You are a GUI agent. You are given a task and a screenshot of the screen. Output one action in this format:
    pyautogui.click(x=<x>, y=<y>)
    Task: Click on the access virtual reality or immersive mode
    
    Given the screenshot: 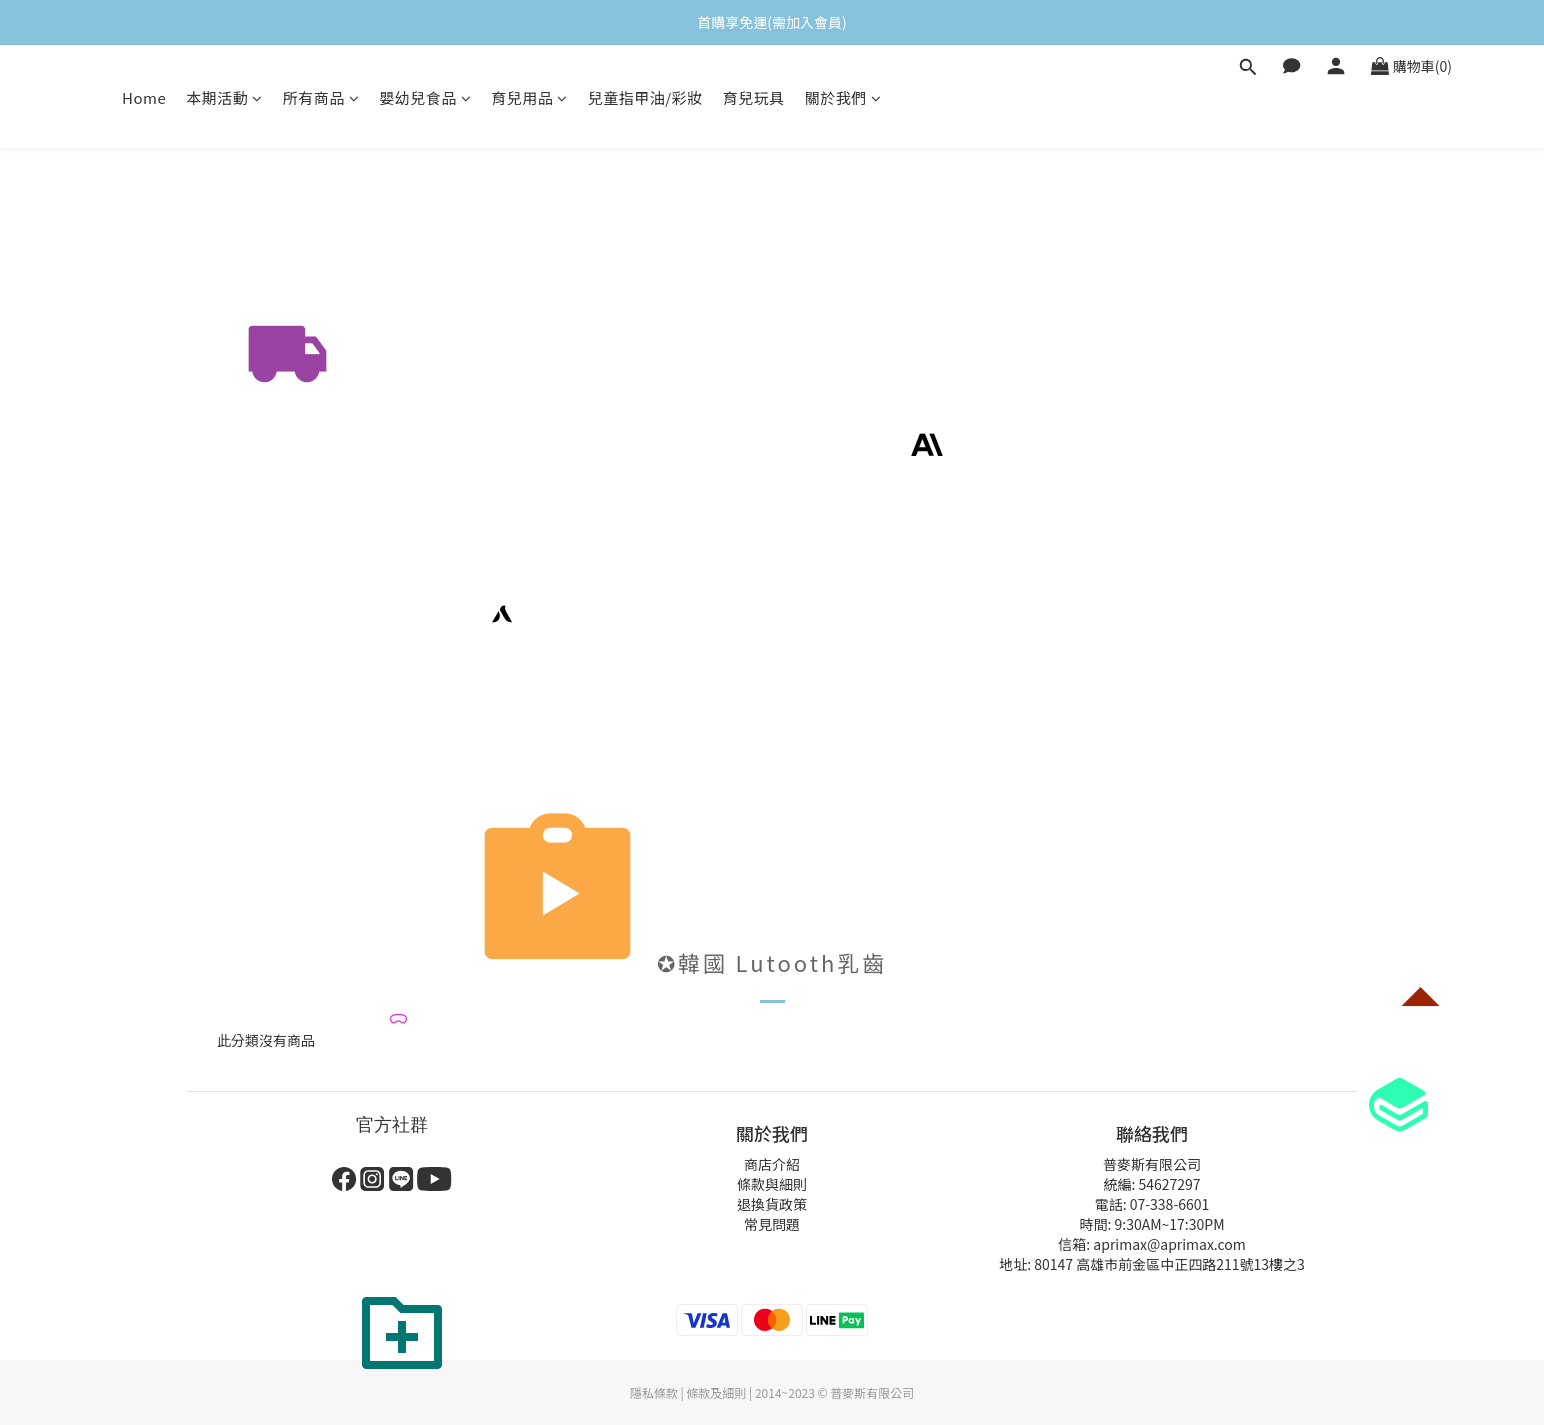 What is the action you would take?
    pyautogui.click(x=398, y=1018)
    